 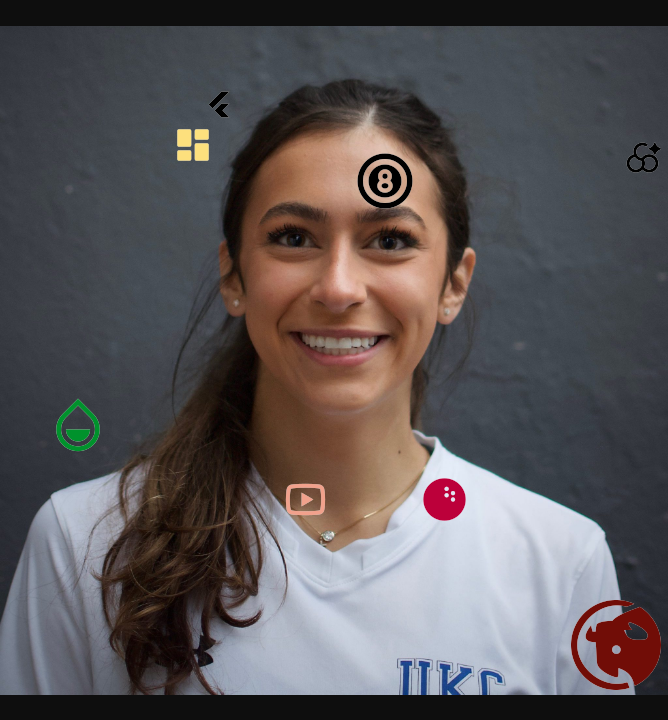 I want to click on open YouTube, so click(x=305, y=499).